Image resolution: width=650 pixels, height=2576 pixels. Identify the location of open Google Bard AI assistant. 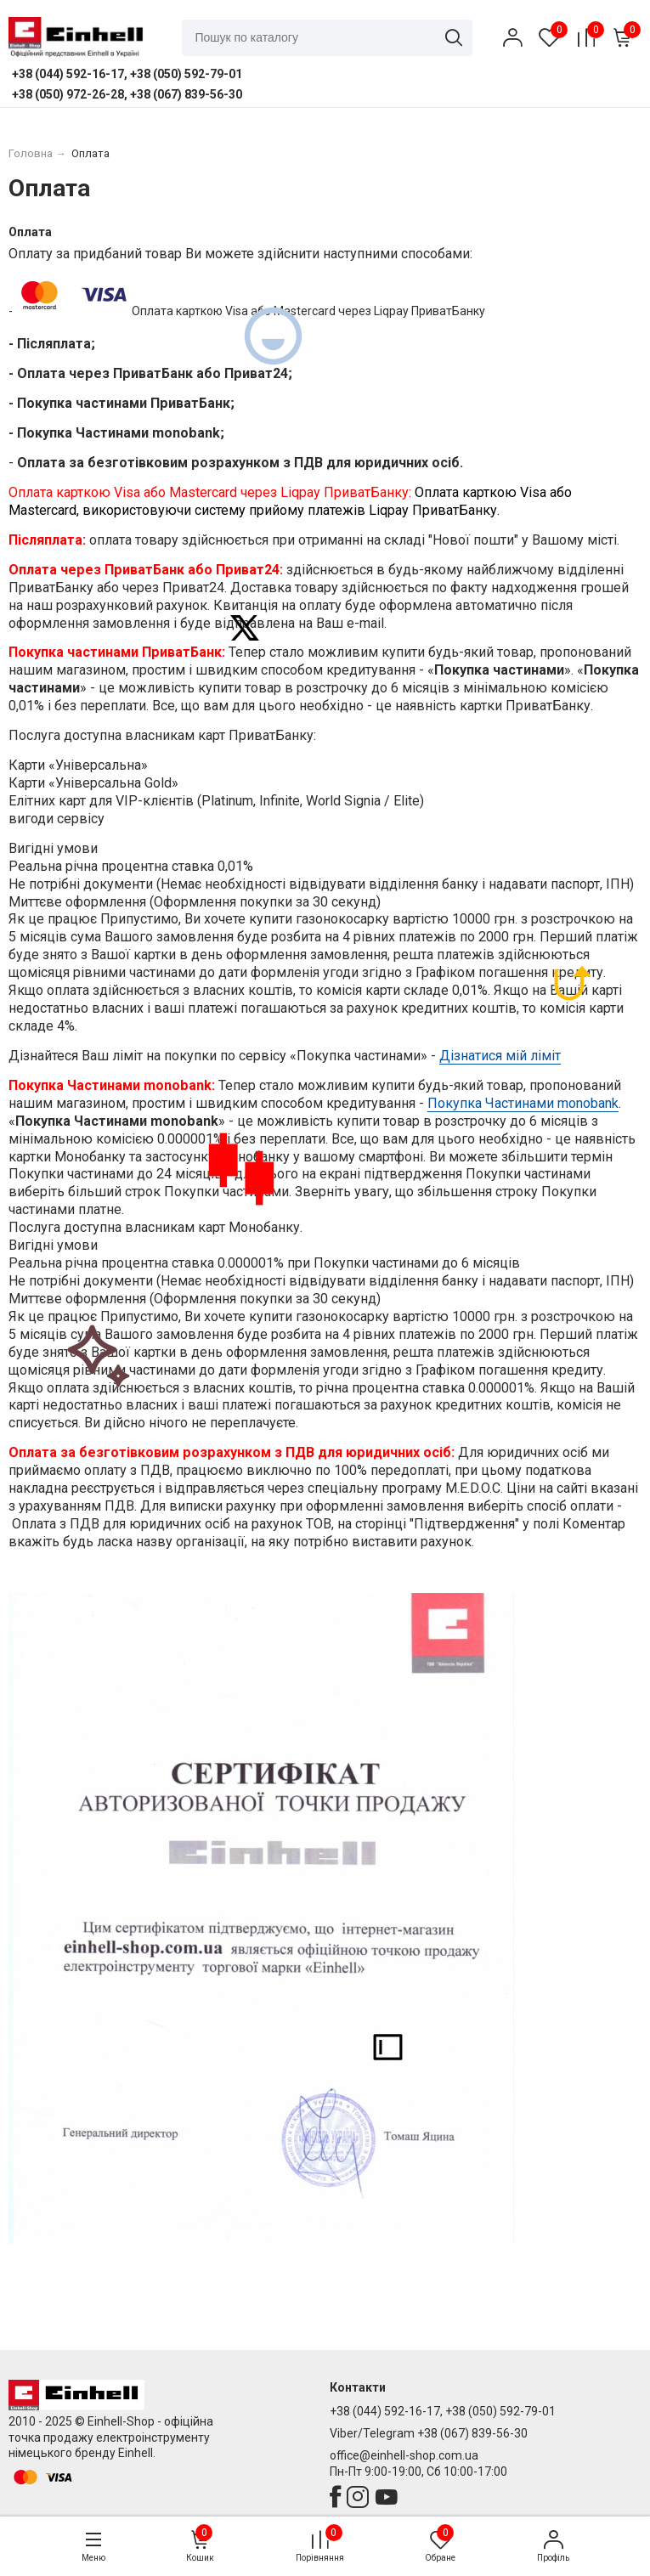
(99, 1356).